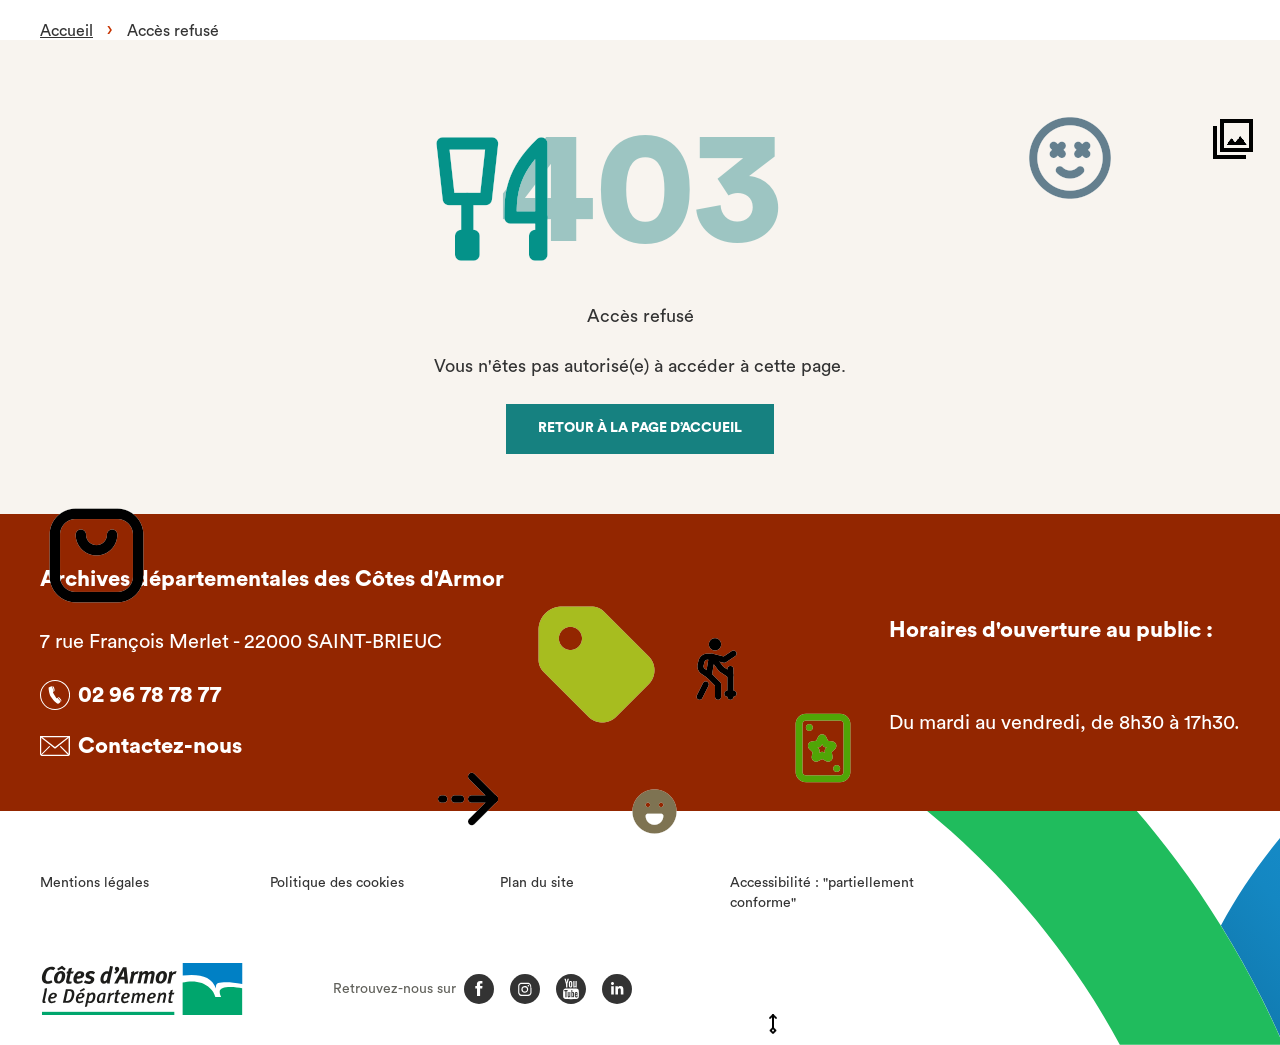  Describe the element at coordinates (596, 664) in the screenshot. I see `add or manage tags` at that location.